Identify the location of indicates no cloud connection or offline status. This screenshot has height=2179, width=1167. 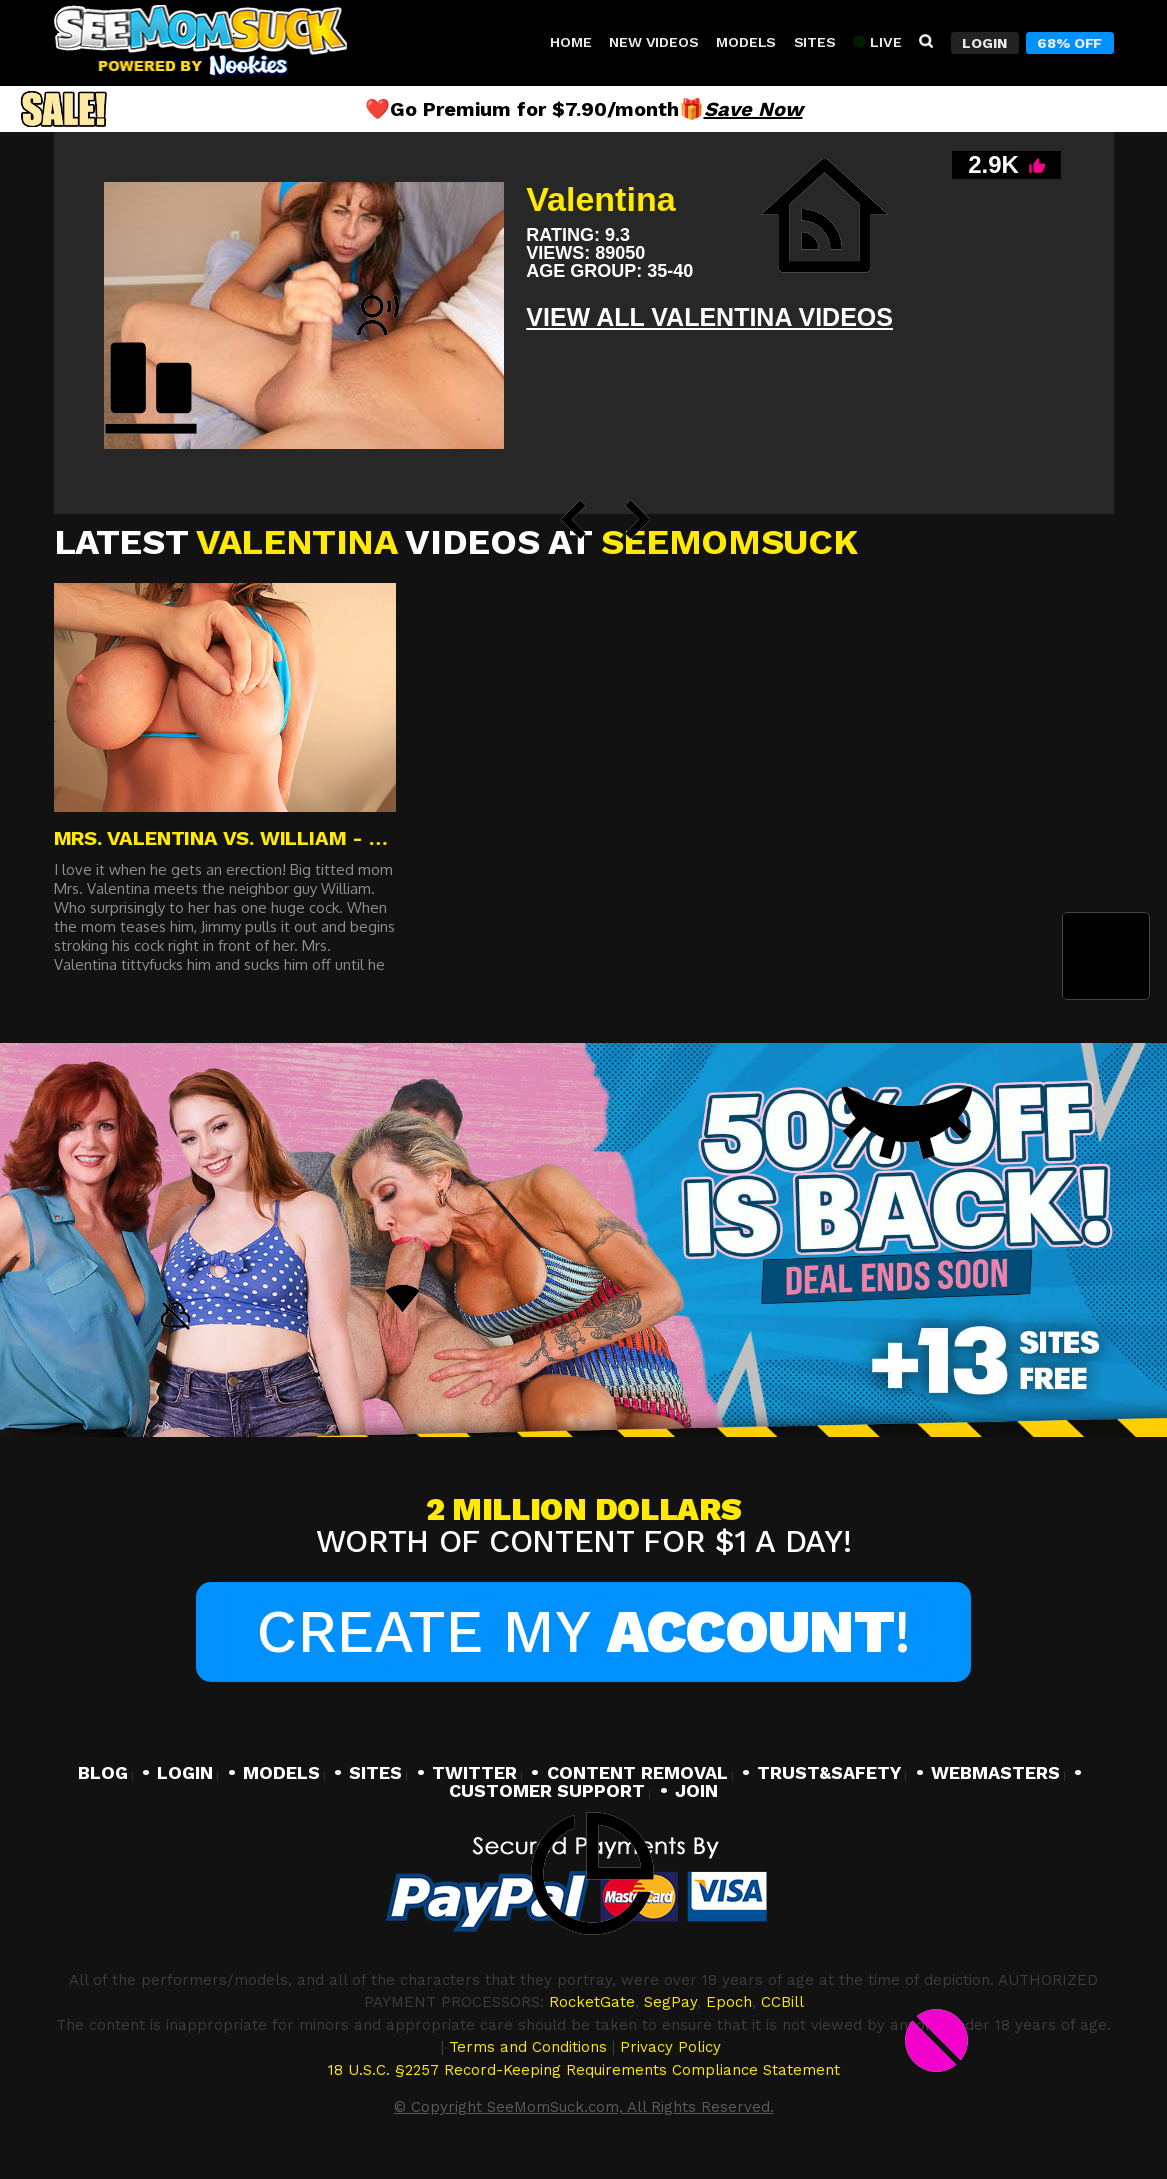
(175, 1315).